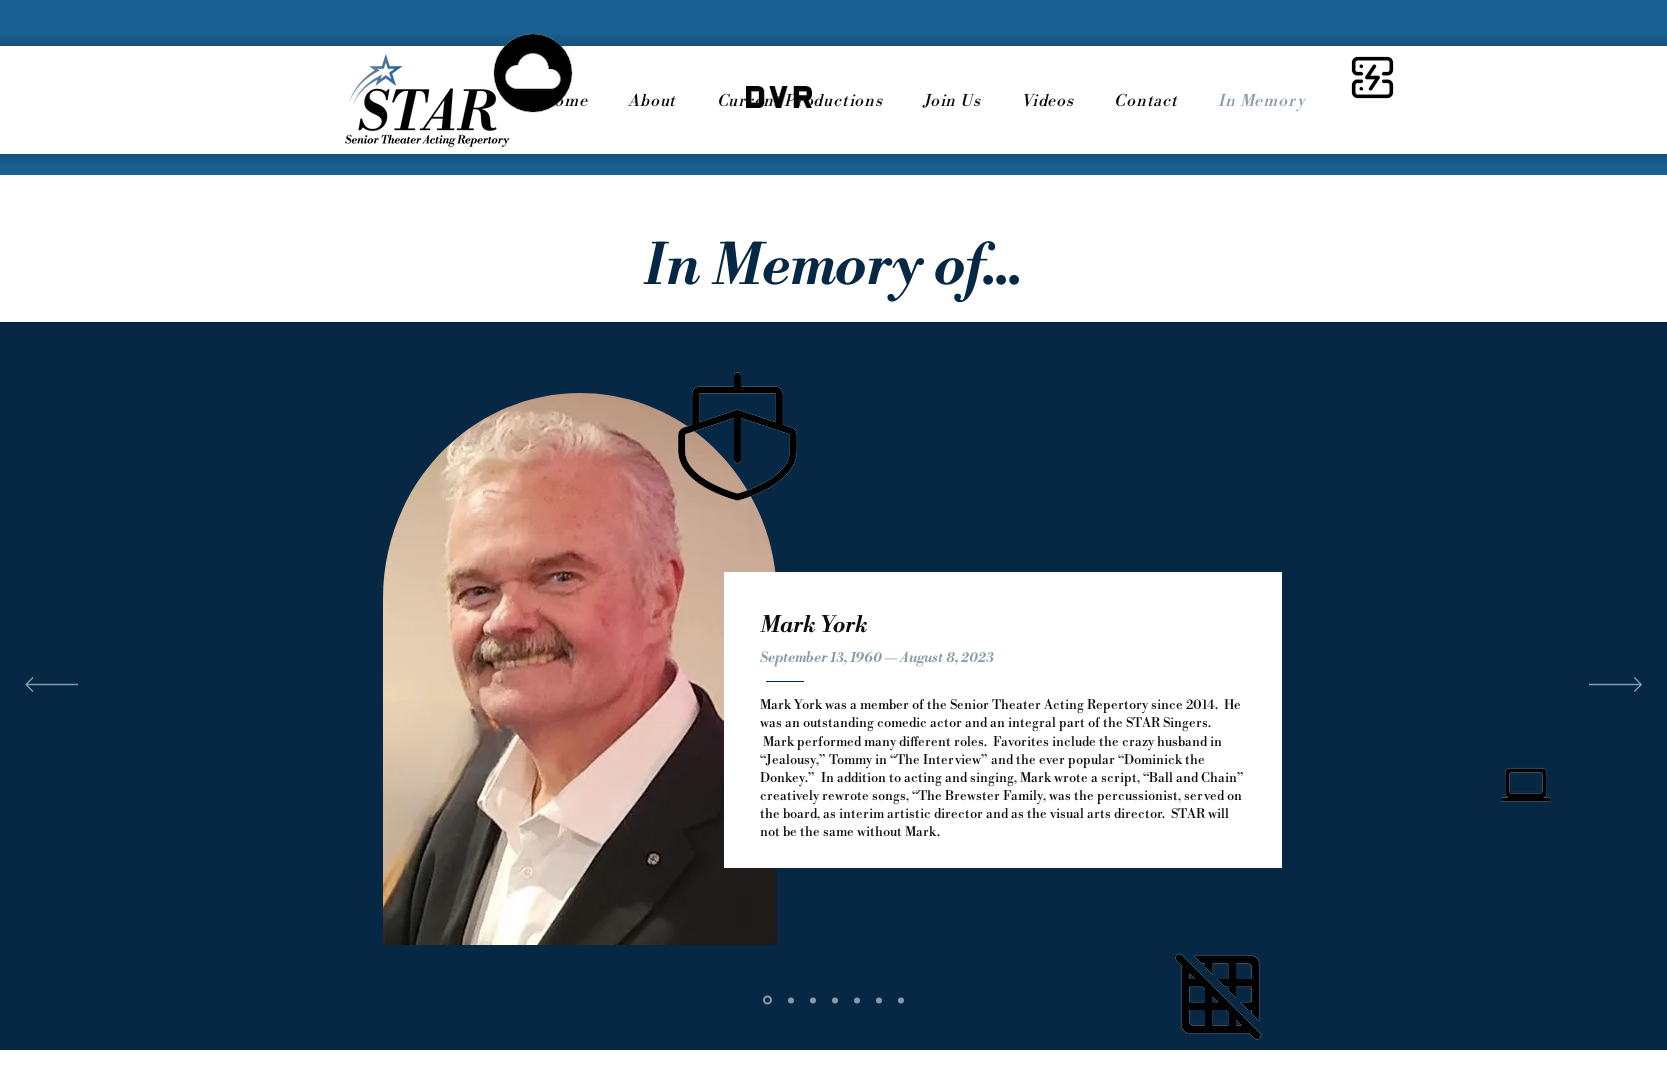  What do you see at coordinates (737, 436) in the screenshot?
I see `access boat or marine transportation options` at bounding box center [737, 436].